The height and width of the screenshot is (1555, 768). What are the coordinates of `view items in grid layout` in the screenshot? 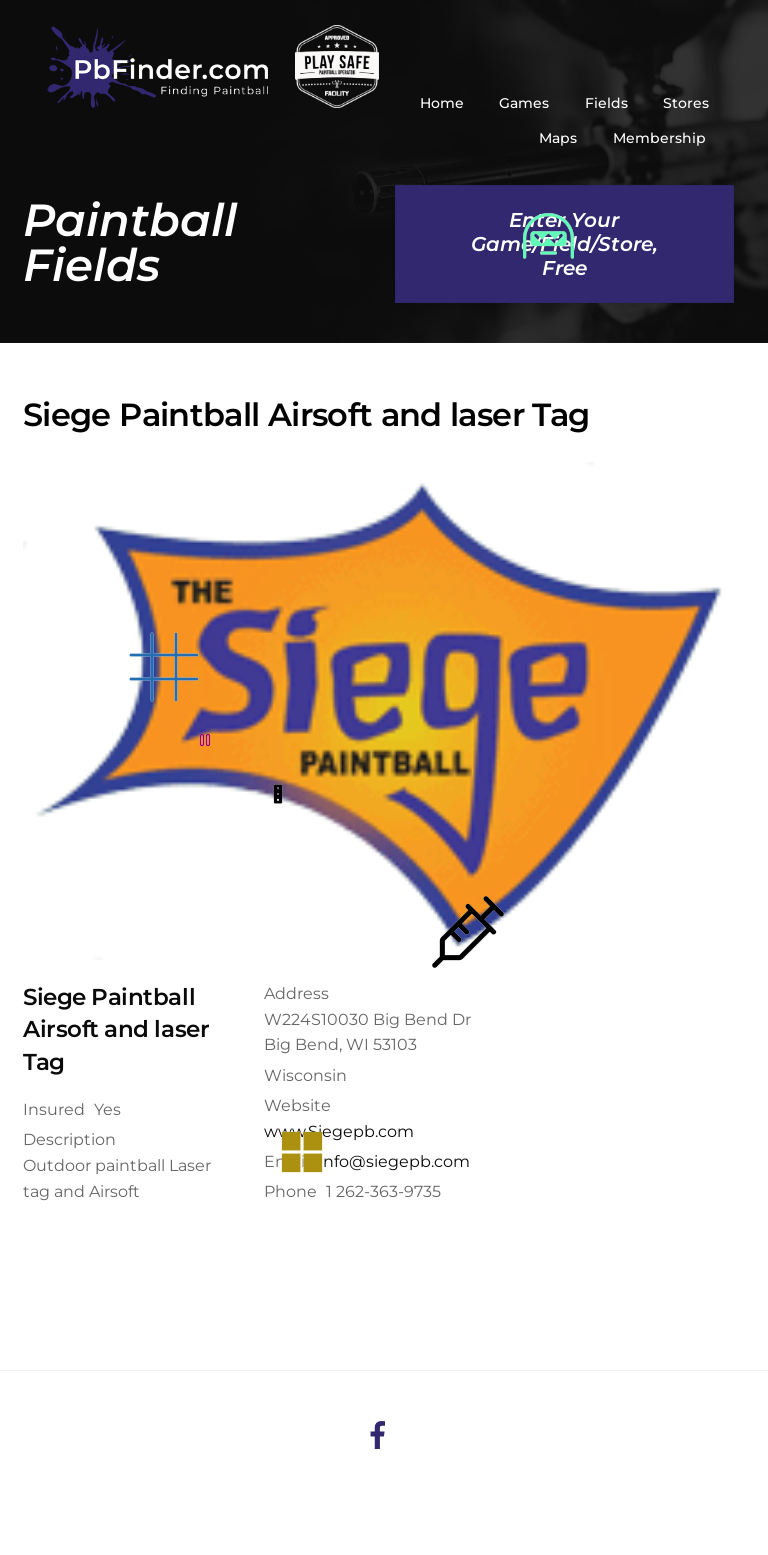 It's located at (302, 1152).